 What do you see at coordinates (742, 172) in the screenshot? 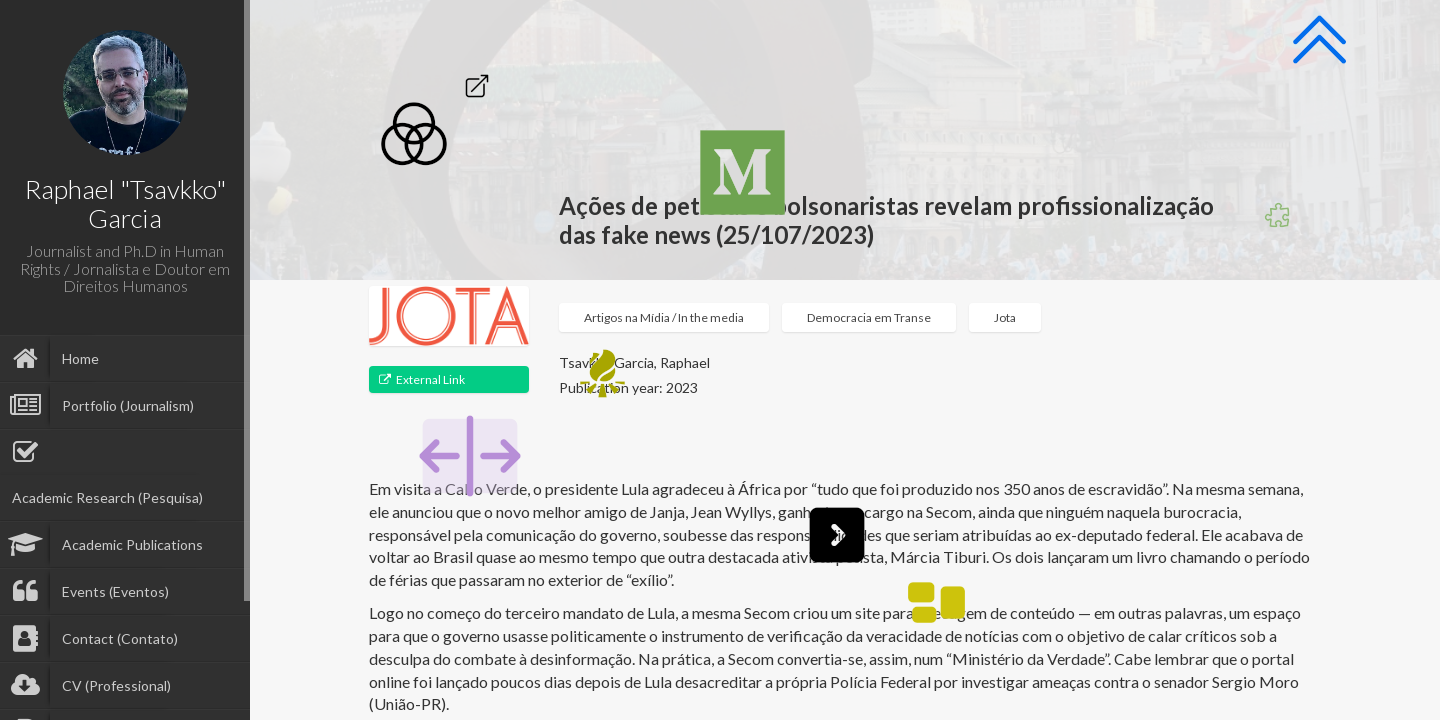
I see `open the Medium app` at bounding box center [742, 172].